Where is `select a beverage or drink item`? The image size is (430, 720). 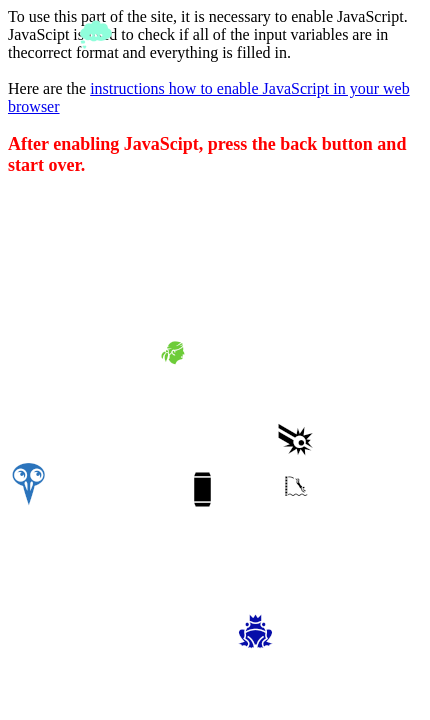
select a beverage or drink item is located at coordinates (202, 489).